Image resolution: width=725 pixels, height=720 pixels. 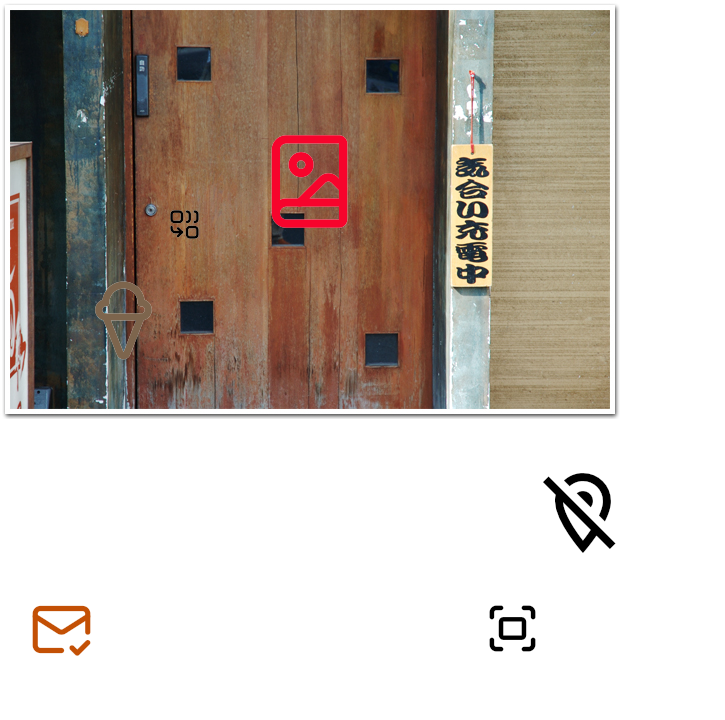 What do you see at coordinates (512, 628) in the screenshot?
I see `expand content to fullscreen mode` at bounding box center [512, 628].